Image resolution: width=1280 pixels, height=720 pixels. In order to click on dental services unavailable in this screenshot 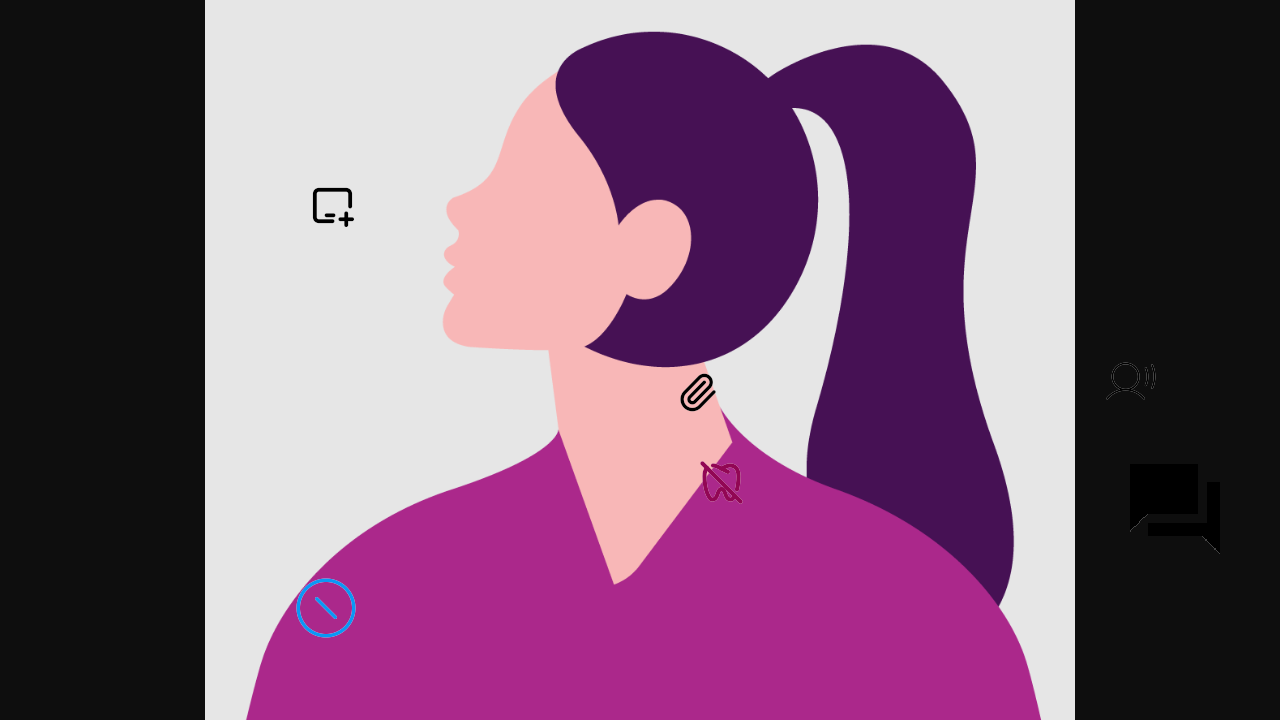, I will do `click(721, 482)`.